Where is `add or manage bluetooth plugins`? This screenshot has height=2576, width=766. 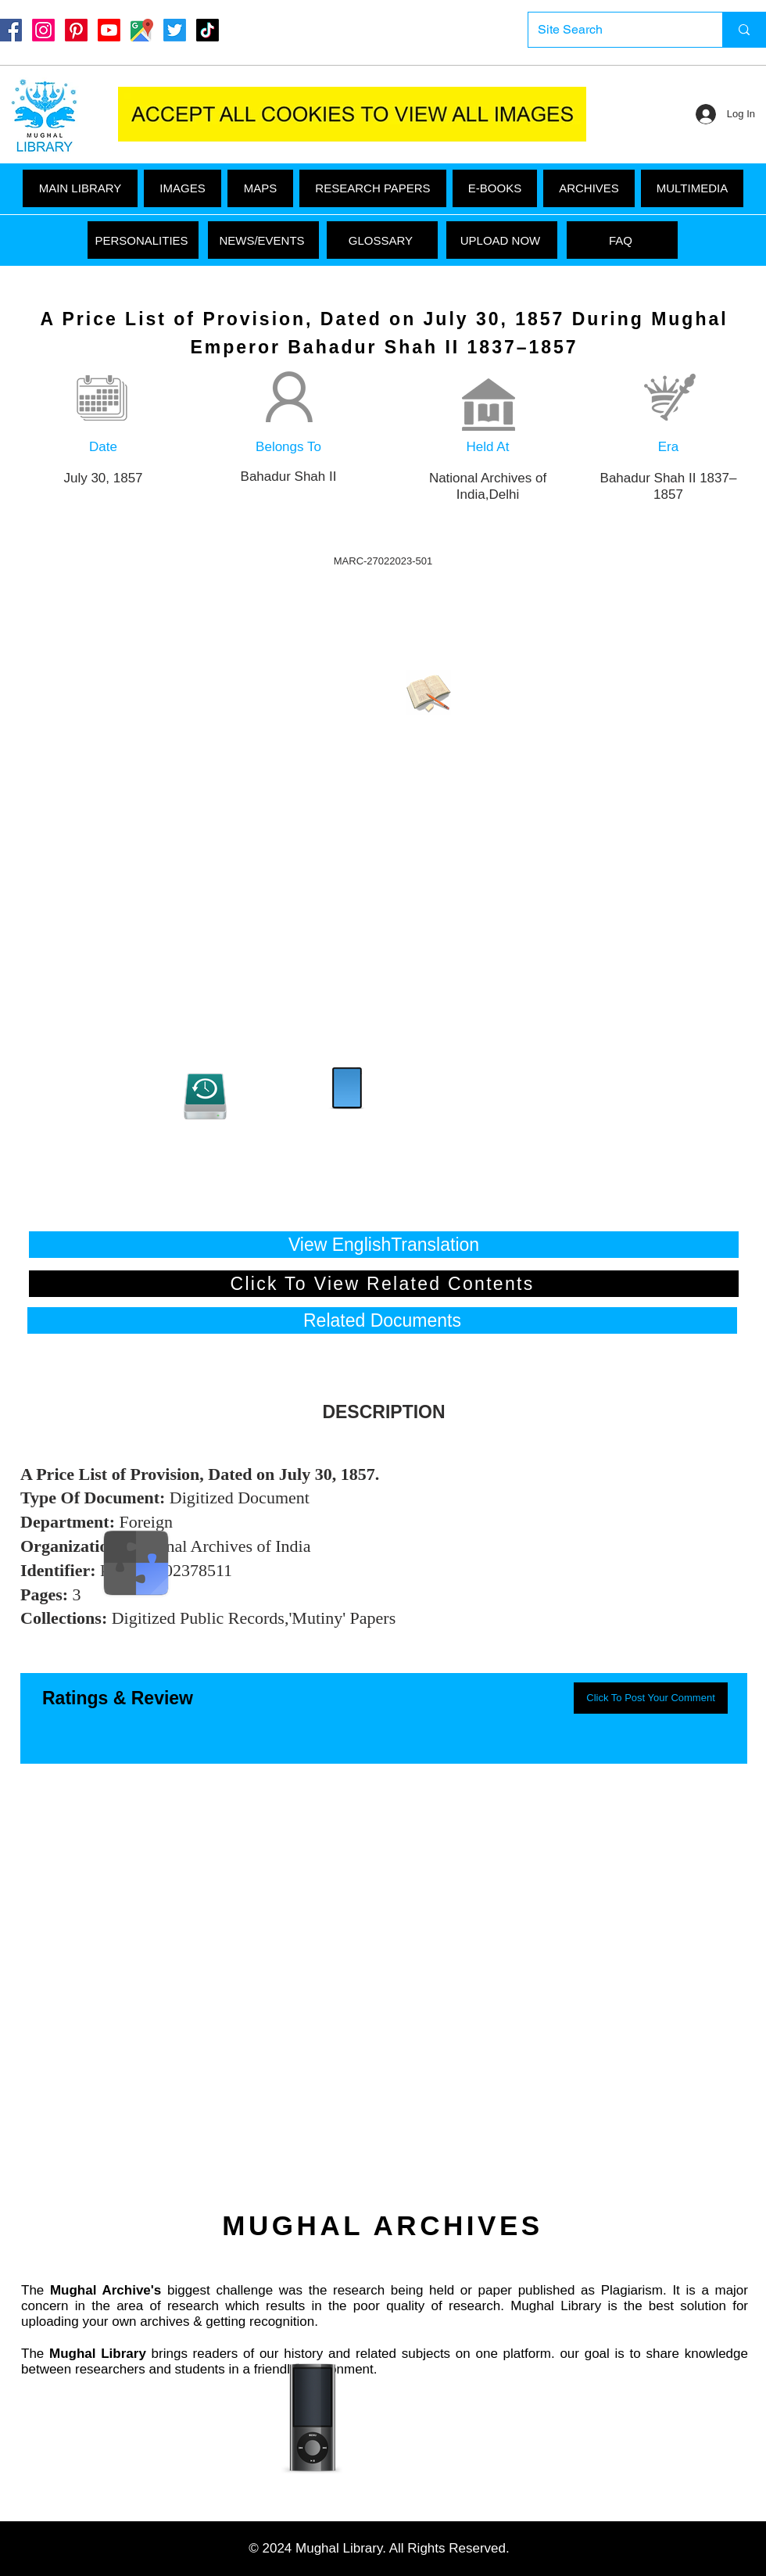 add or manage bluetooth plugins is located at coordinates (136, 1563).